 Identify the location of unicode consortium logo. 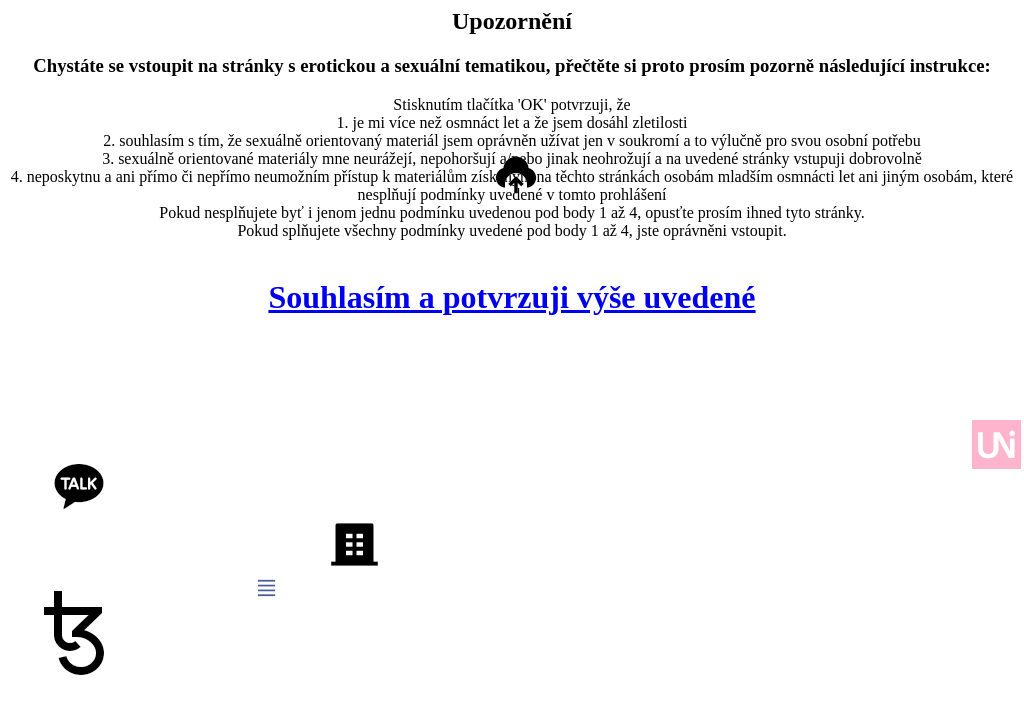
(996, 444).